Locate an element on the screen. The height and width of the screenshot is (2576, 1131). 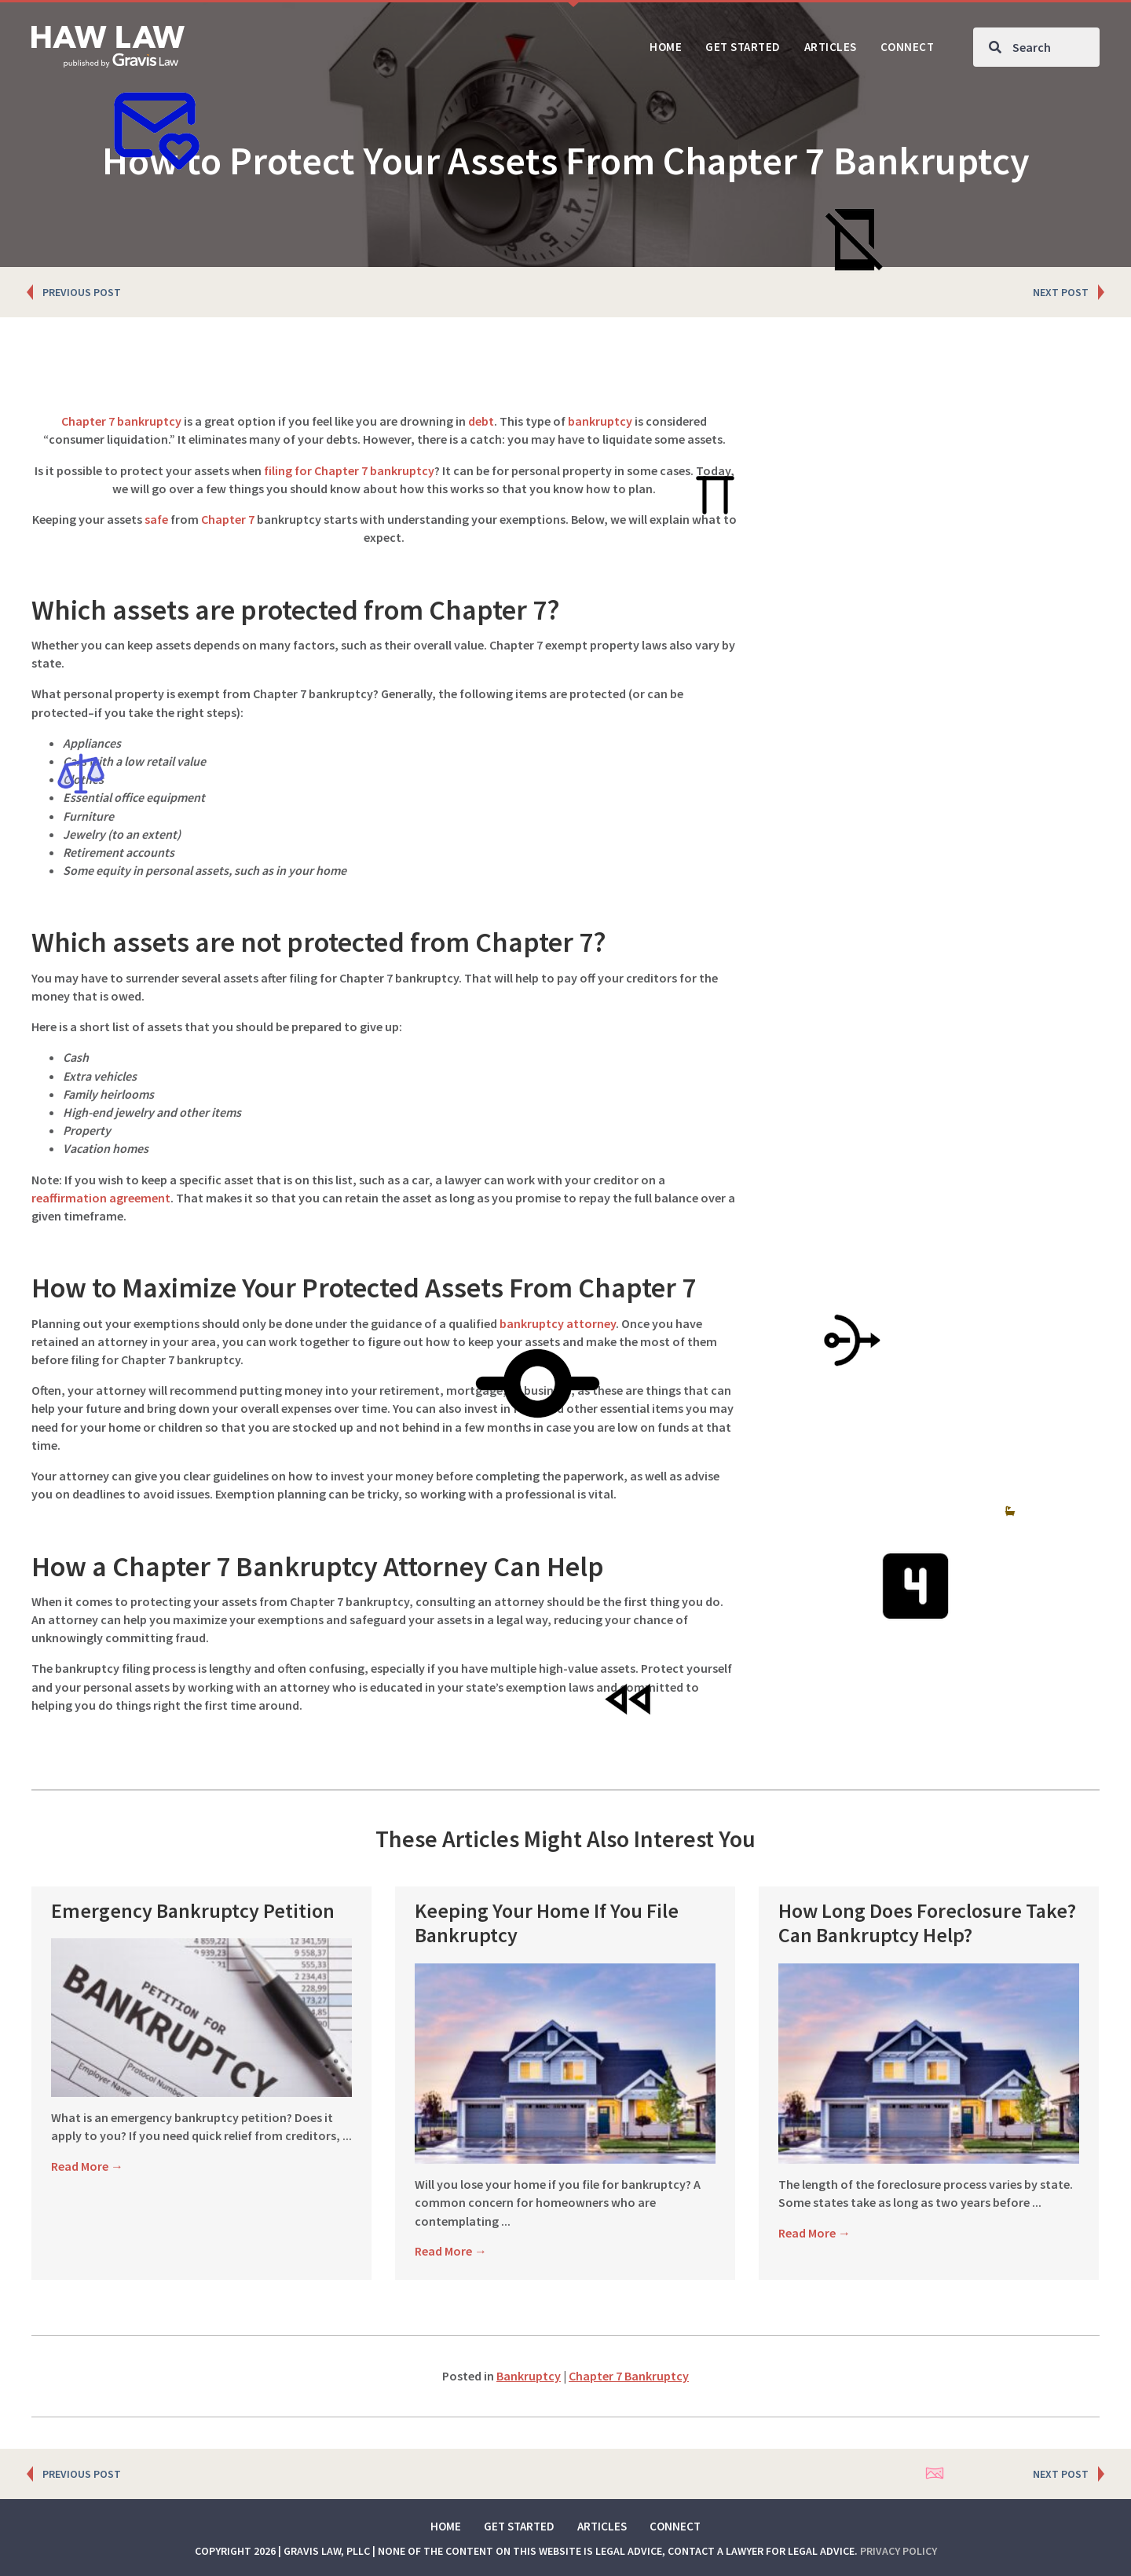
access mathematical or scientific functions is located at coordinates (715, 495).